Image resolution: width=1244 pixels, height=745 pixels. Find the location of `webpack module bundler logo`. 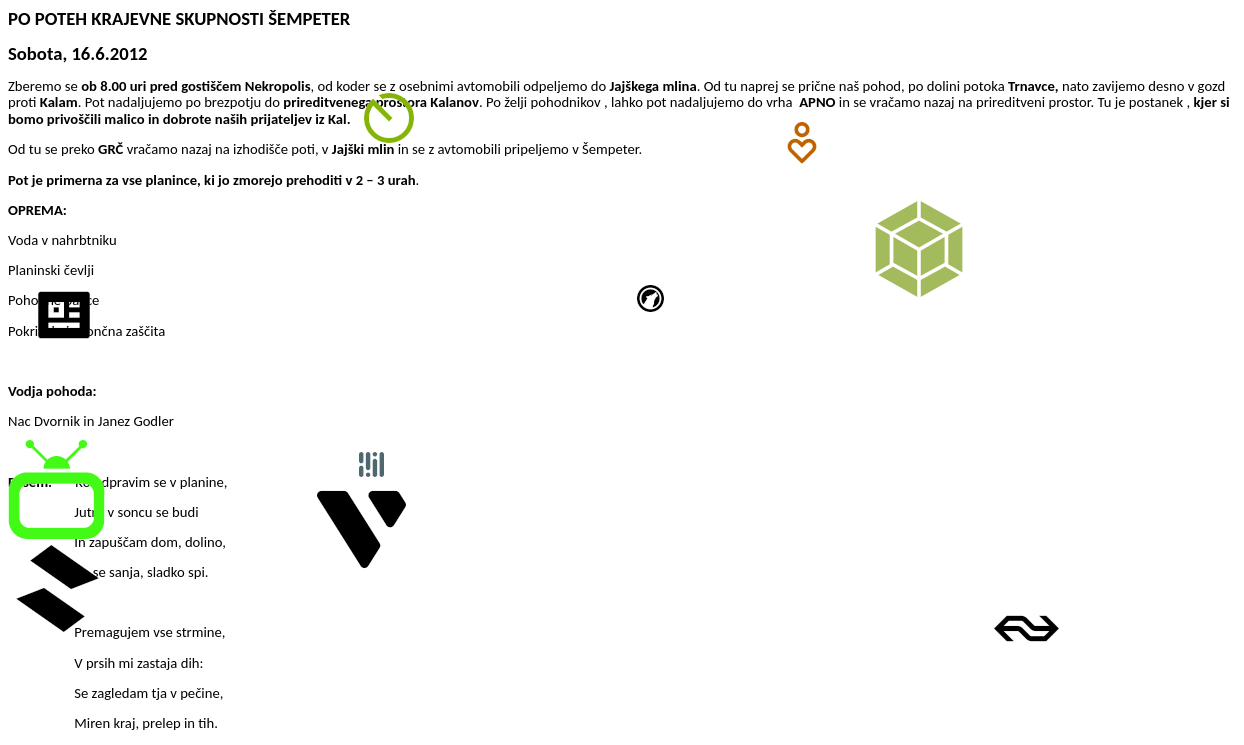

webpack module bundler logo is located at coordinates (919, 249).